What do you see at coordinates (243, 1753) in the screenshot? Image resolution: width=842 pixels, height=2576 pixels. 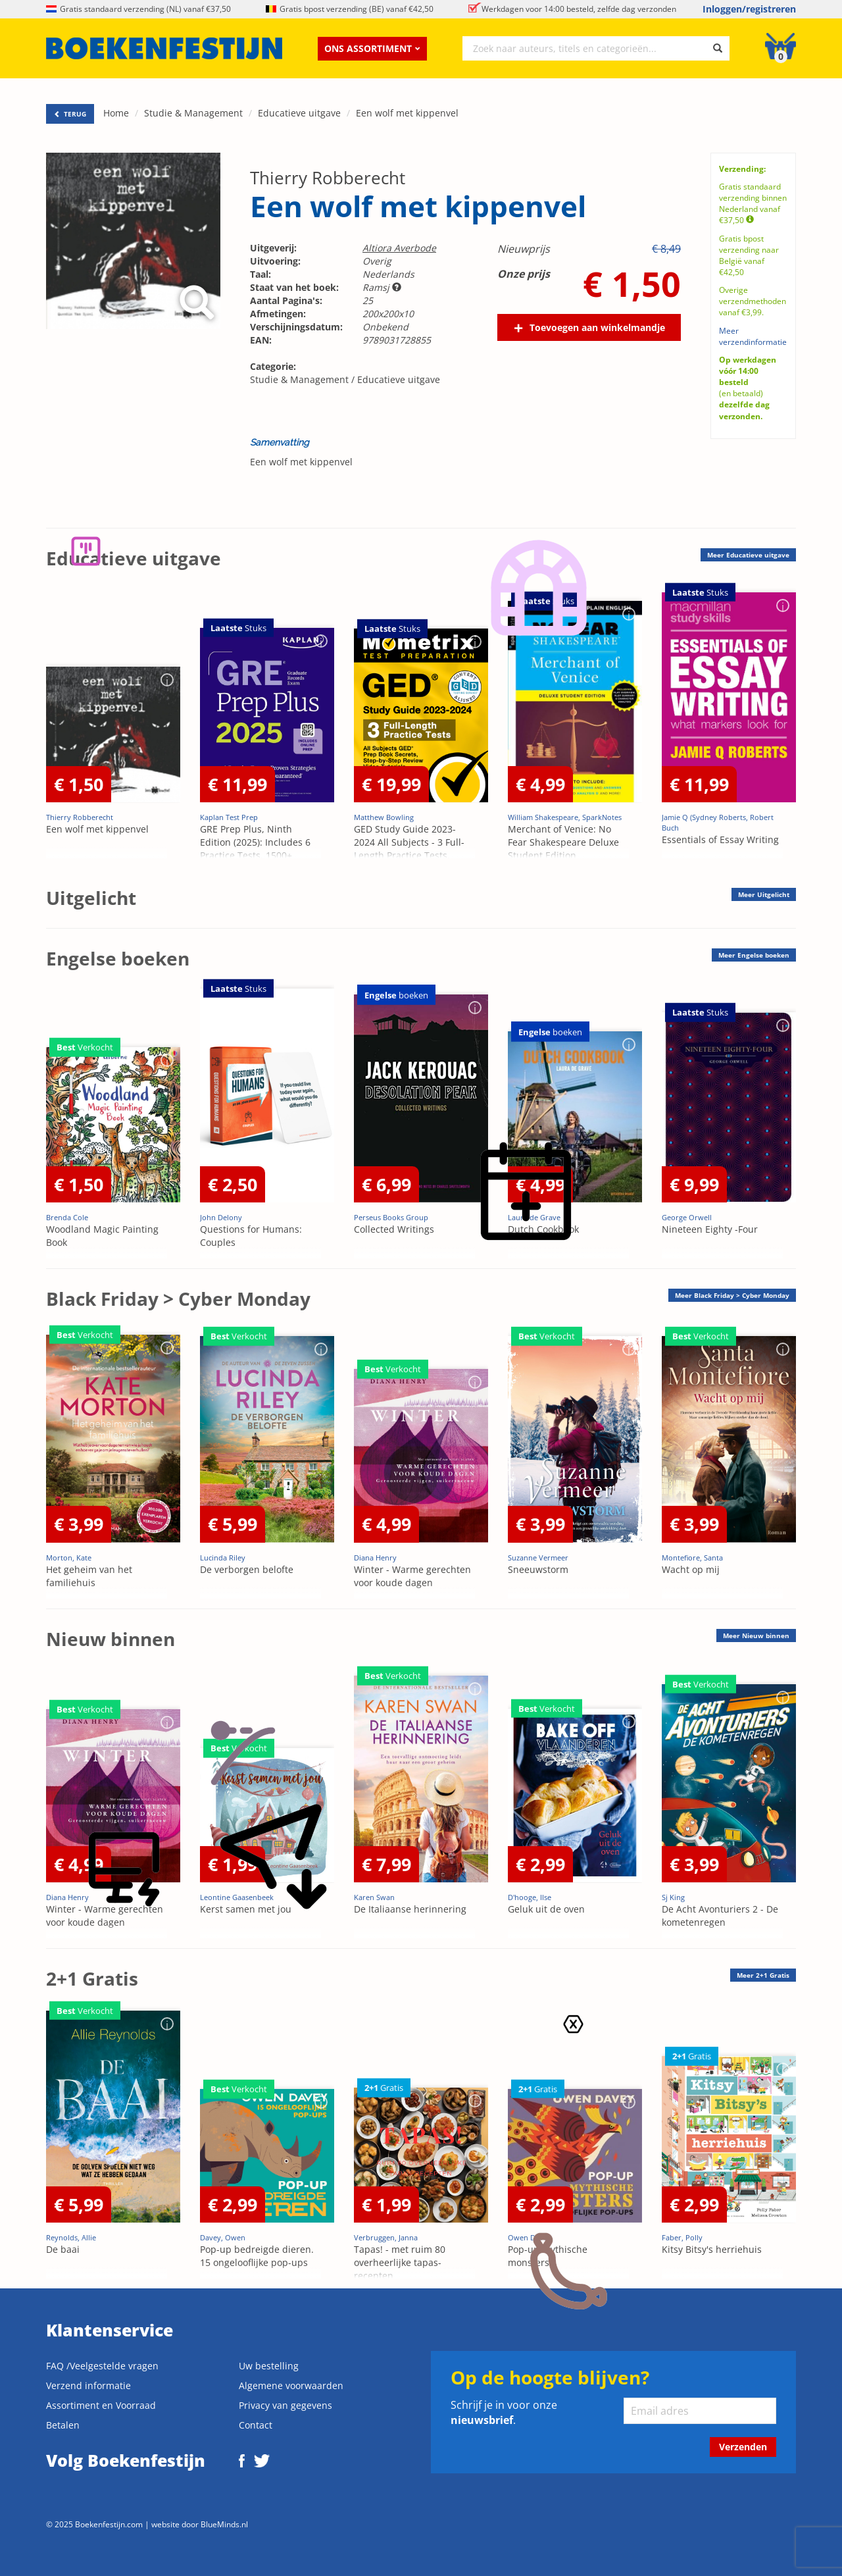 I see `adjust animation easing curve` at bounding box center [243, 1753].